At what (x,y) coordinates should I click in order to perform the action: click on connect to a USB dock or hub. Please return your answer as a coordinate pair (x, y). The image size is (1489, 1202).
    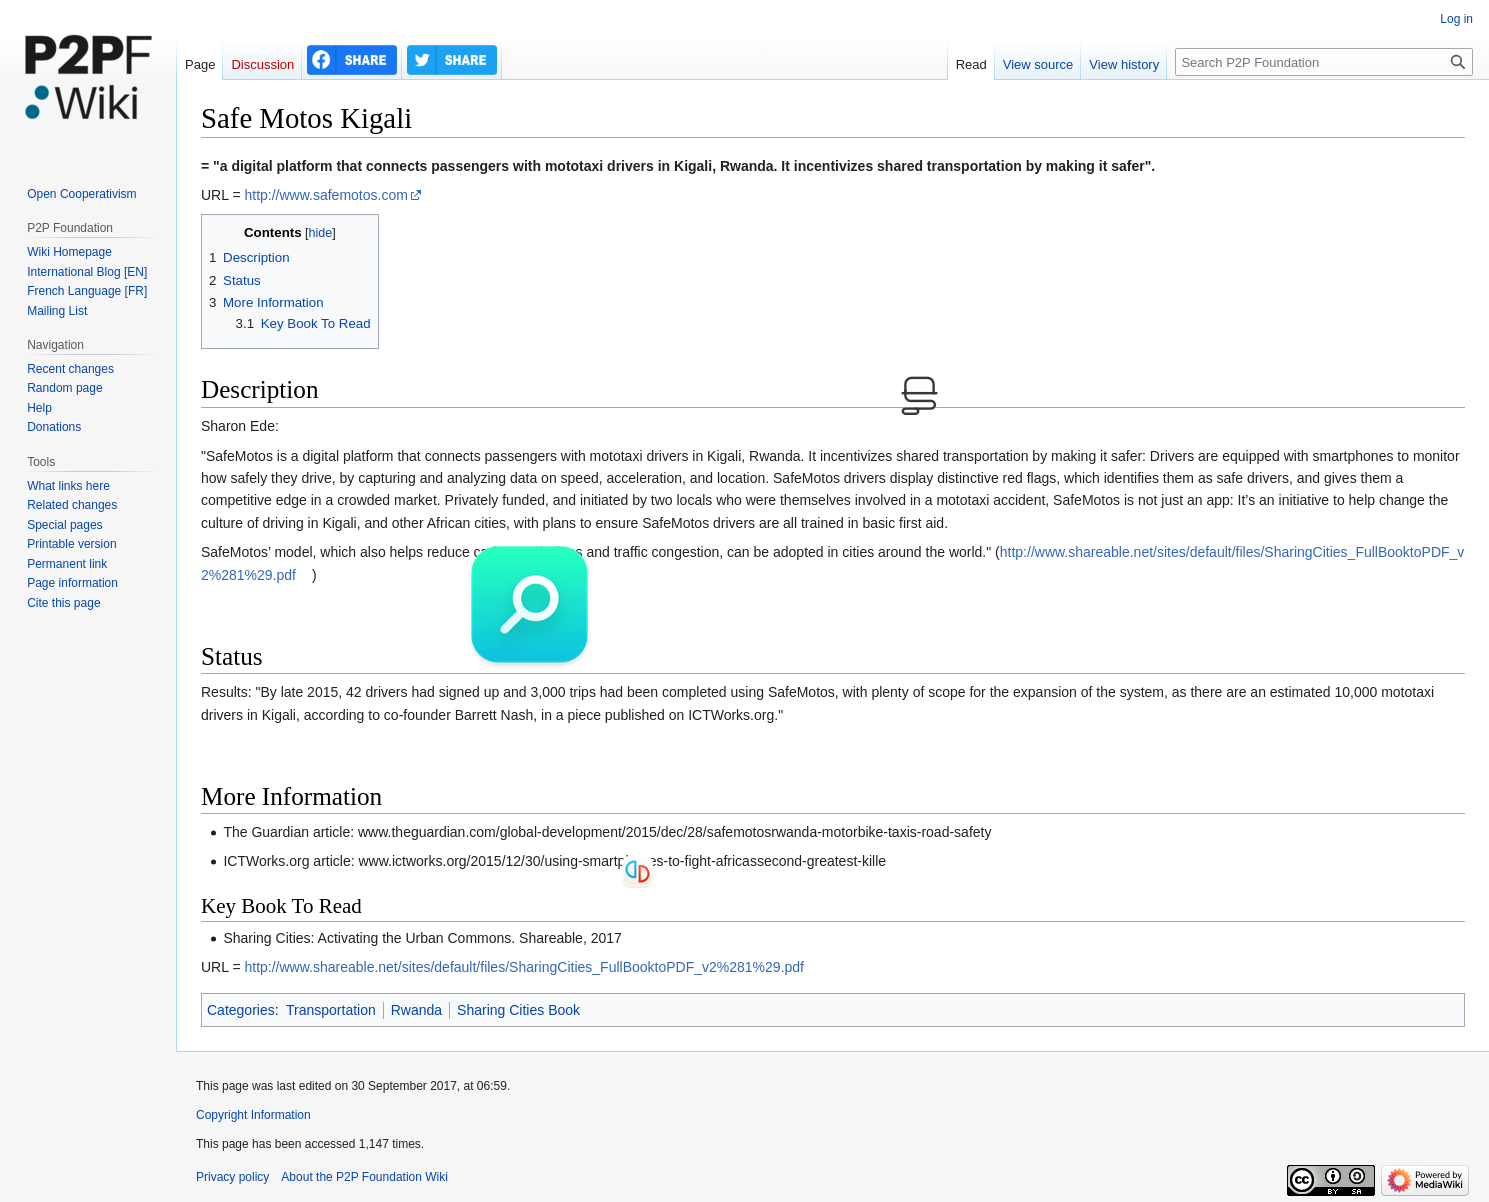
    Looking at the image, I should click on (919, 394).